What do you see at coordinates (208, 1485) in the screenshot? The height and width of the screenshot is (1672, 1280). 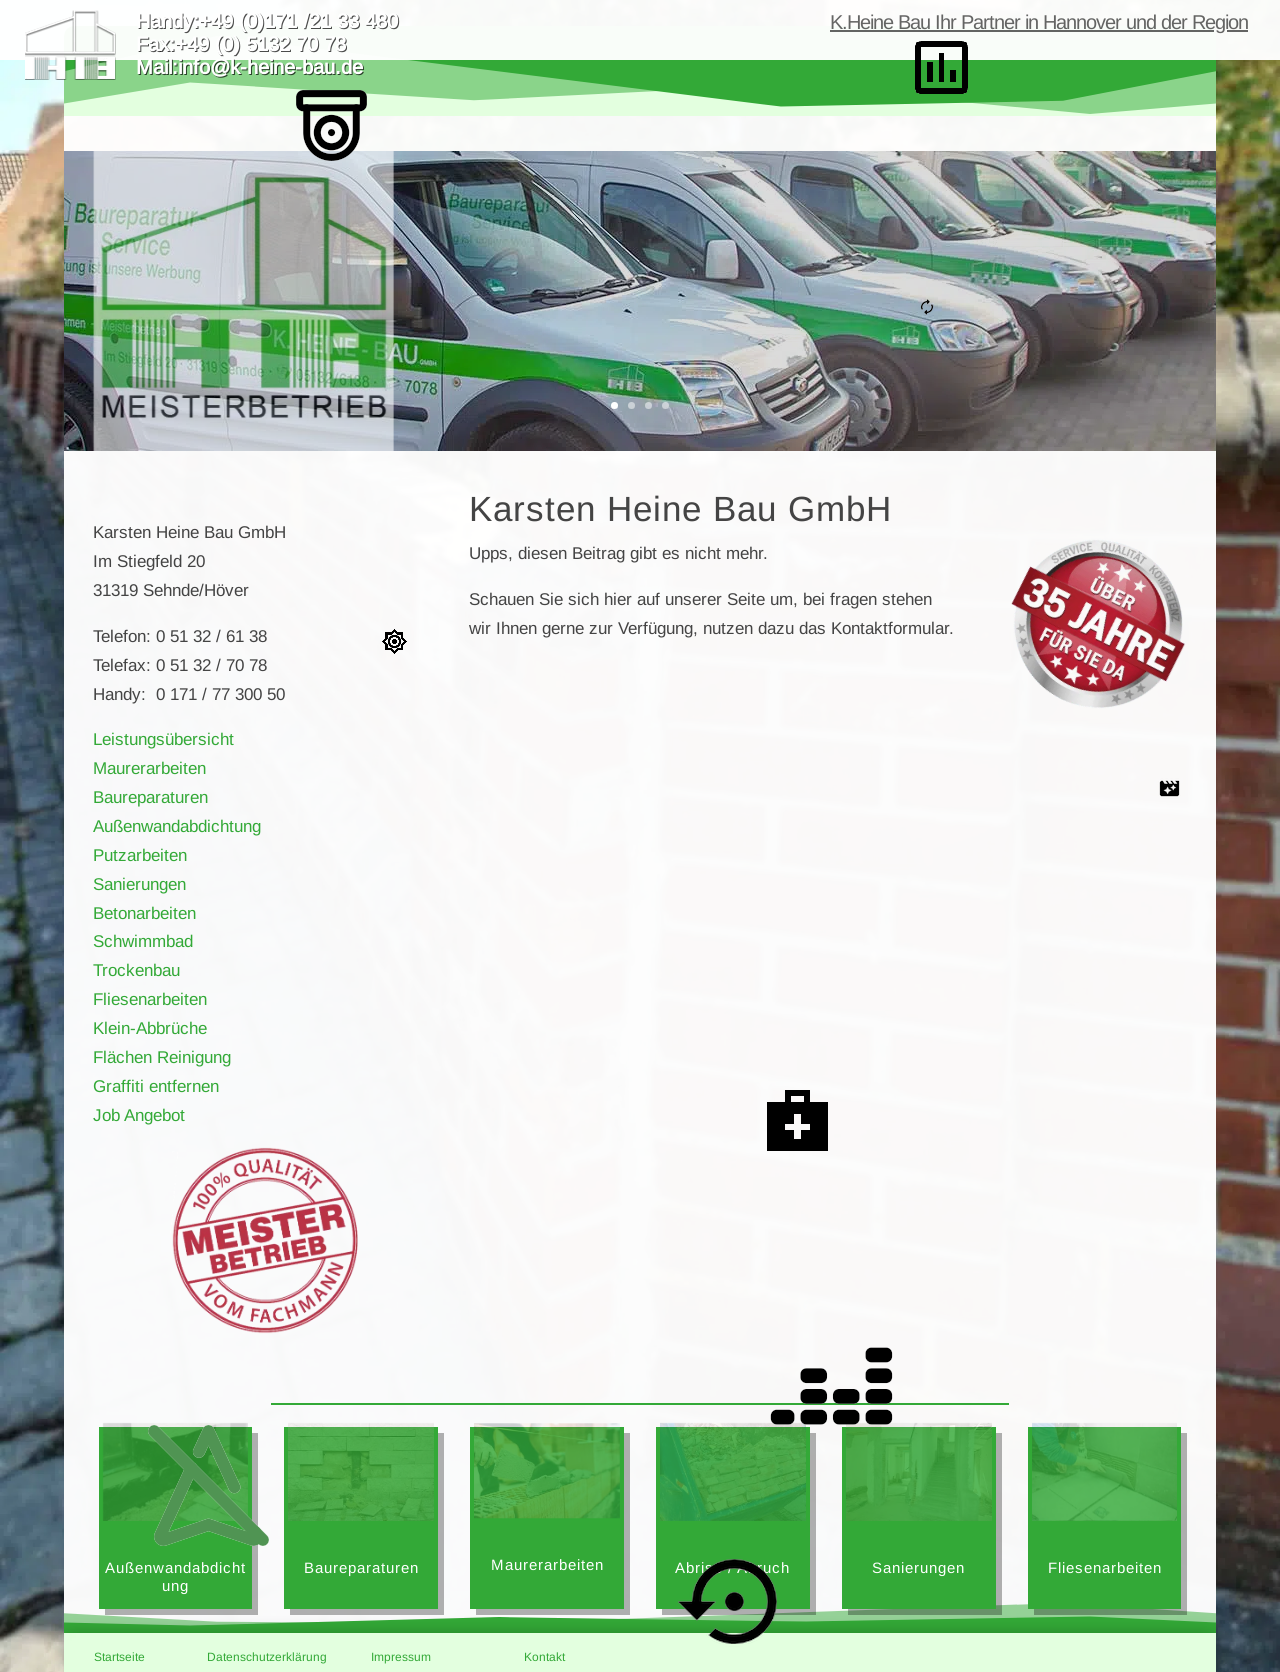 I see `navigation or GPS is disabled` at bounding box center [208, 1485].